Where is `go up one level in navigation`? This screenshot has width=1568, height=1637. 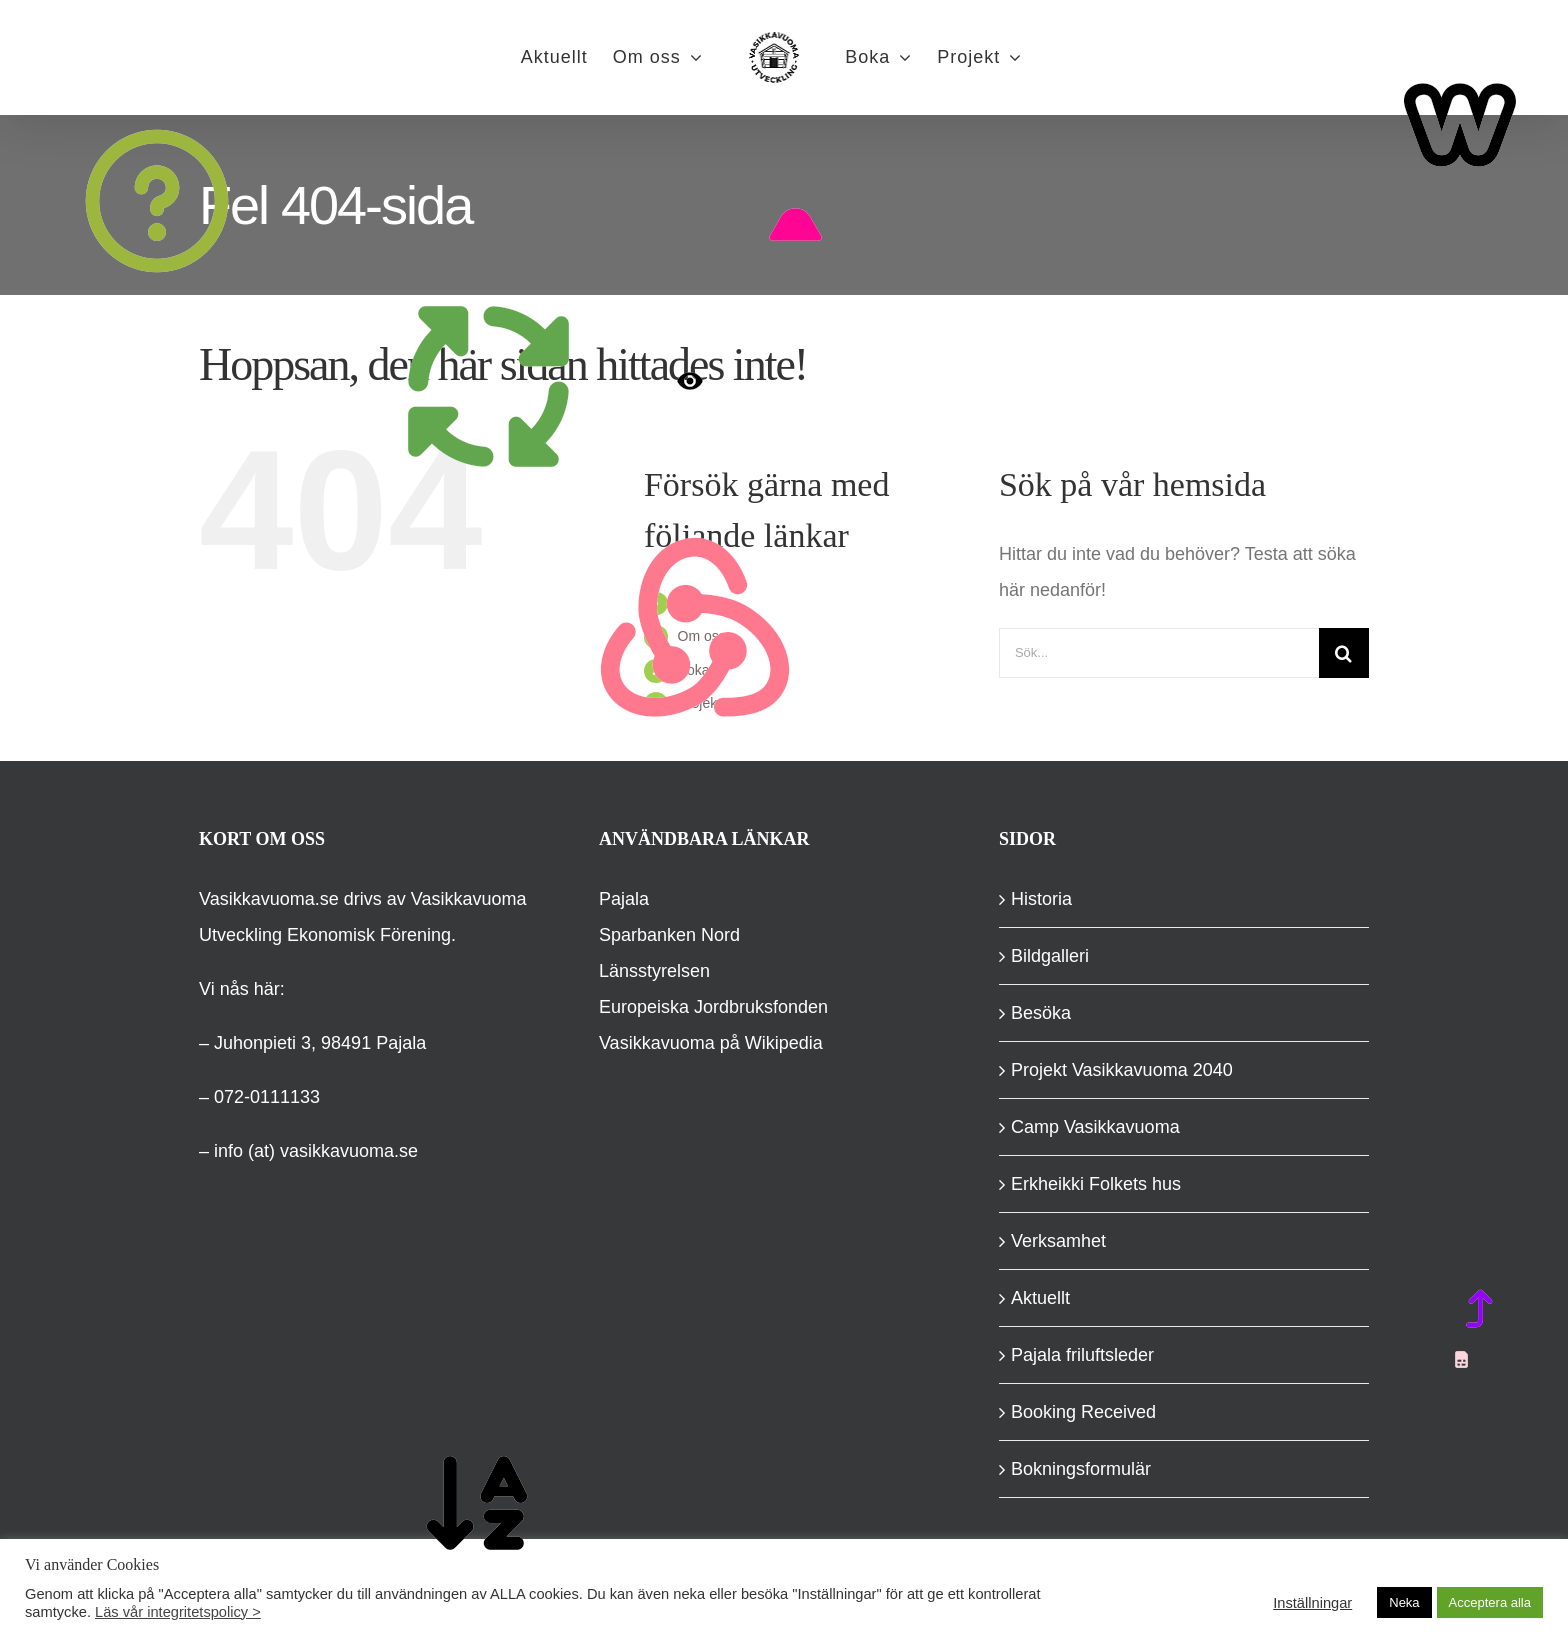 go up one level in navigation is located at coordinates (1480, 1308).